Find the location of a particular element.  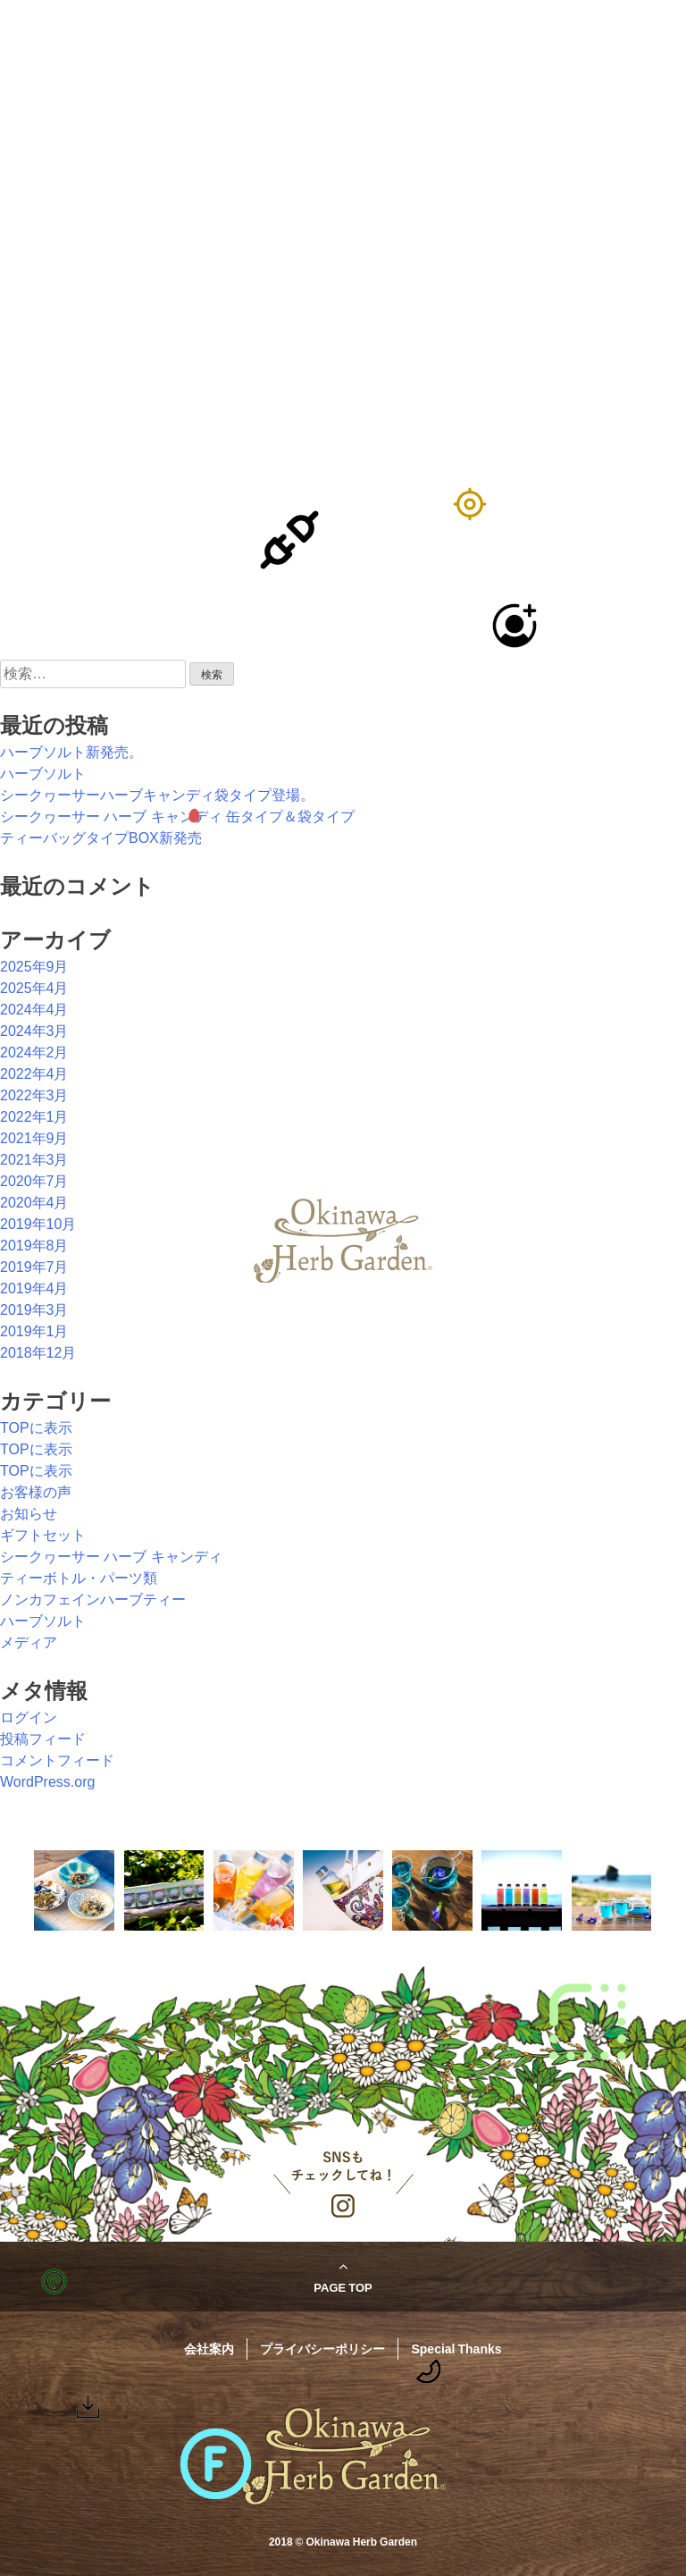

download a file or document is located at coordinates (88, 2407).